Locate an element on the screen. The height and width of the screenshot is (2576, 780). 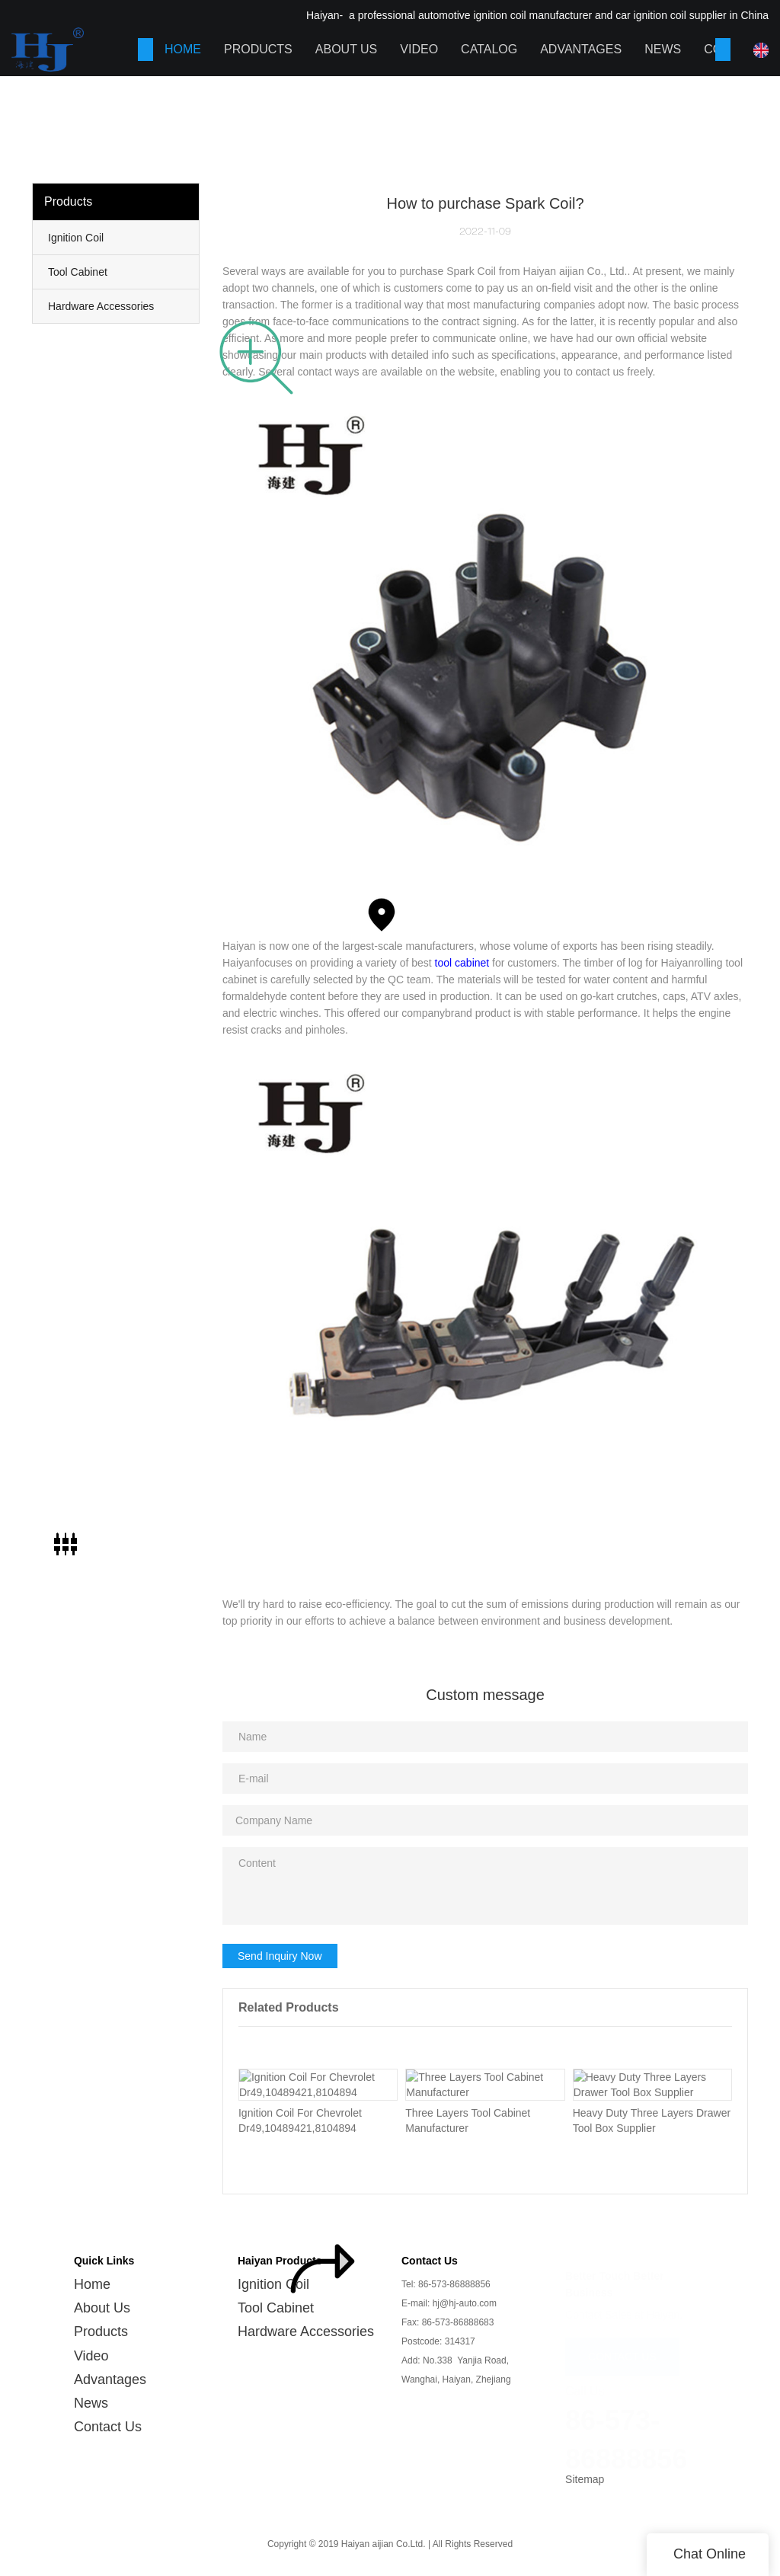
configure audio or video input components is located at coordinates (66, 1544).